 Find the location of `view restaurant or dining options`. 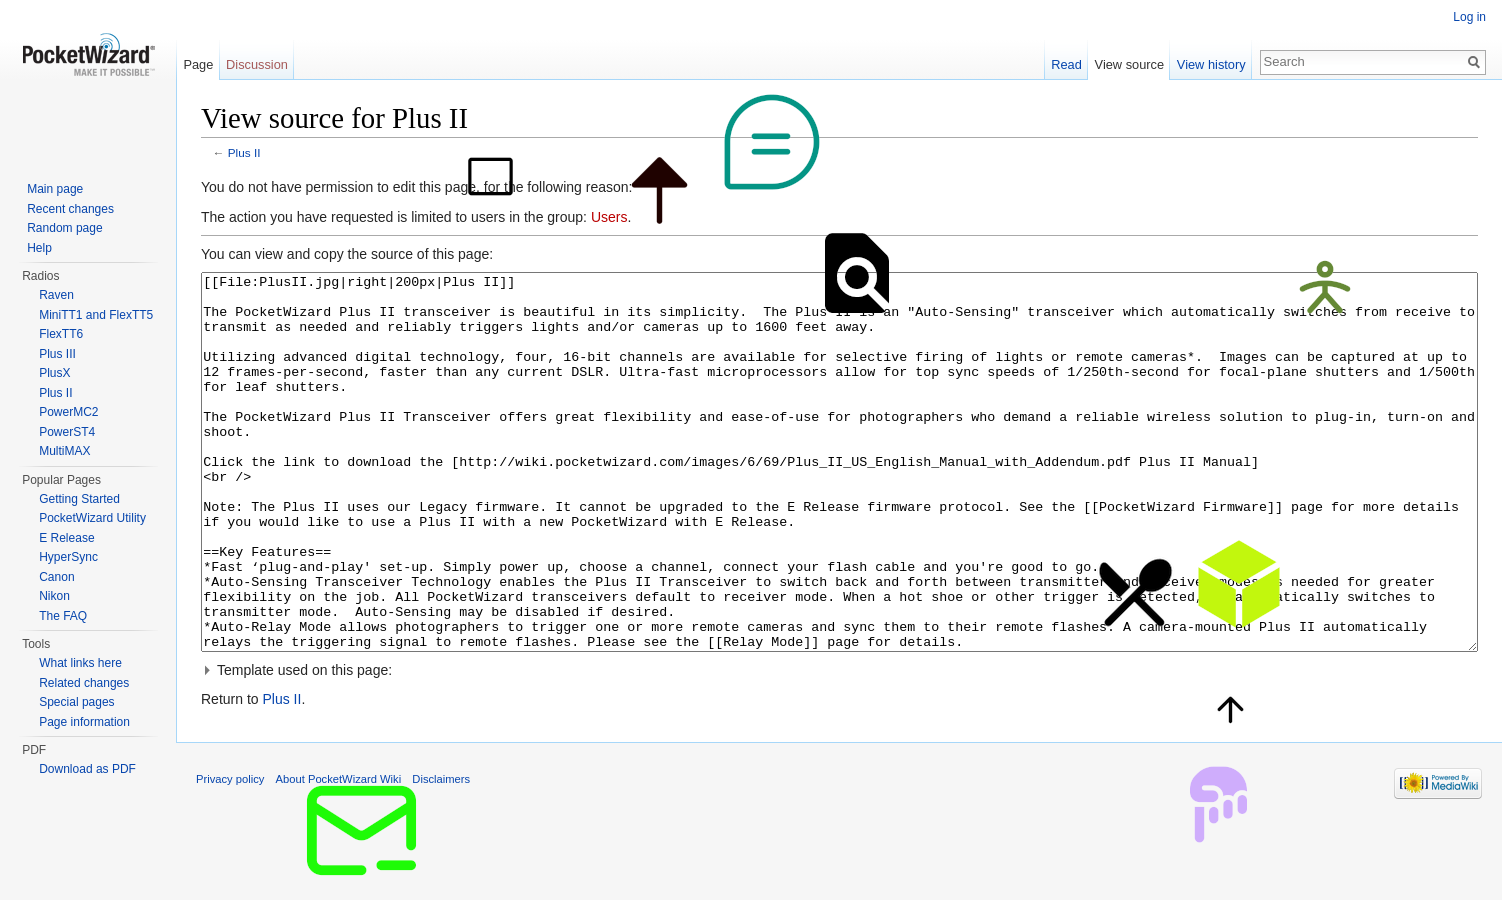

view restaurant or dining options is located at coordinates (1134, 592).